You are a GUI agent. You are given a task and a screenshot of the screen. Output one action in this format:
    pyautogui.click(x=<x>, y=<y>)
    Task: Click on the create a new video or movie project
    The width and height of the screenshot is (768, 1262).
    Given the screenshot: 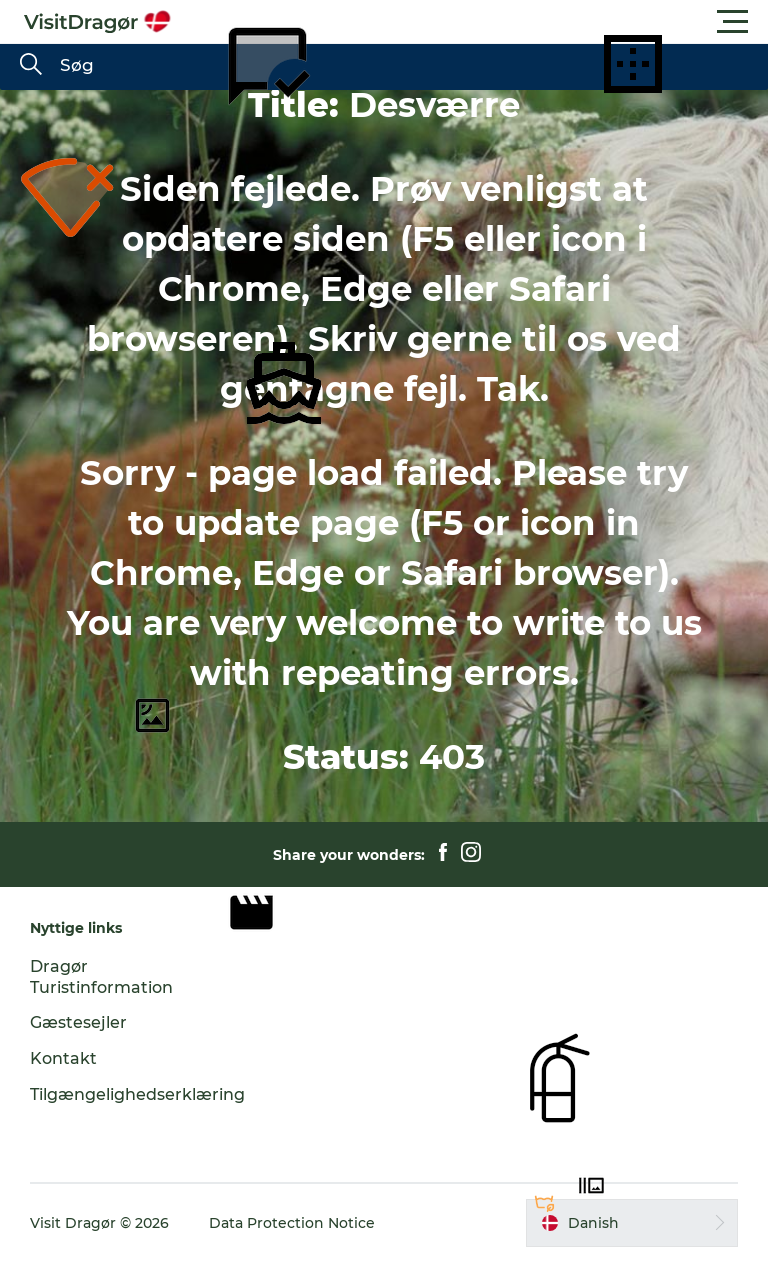 What is the action you would take?
    pyautogui.click(x=251, y=912)
    